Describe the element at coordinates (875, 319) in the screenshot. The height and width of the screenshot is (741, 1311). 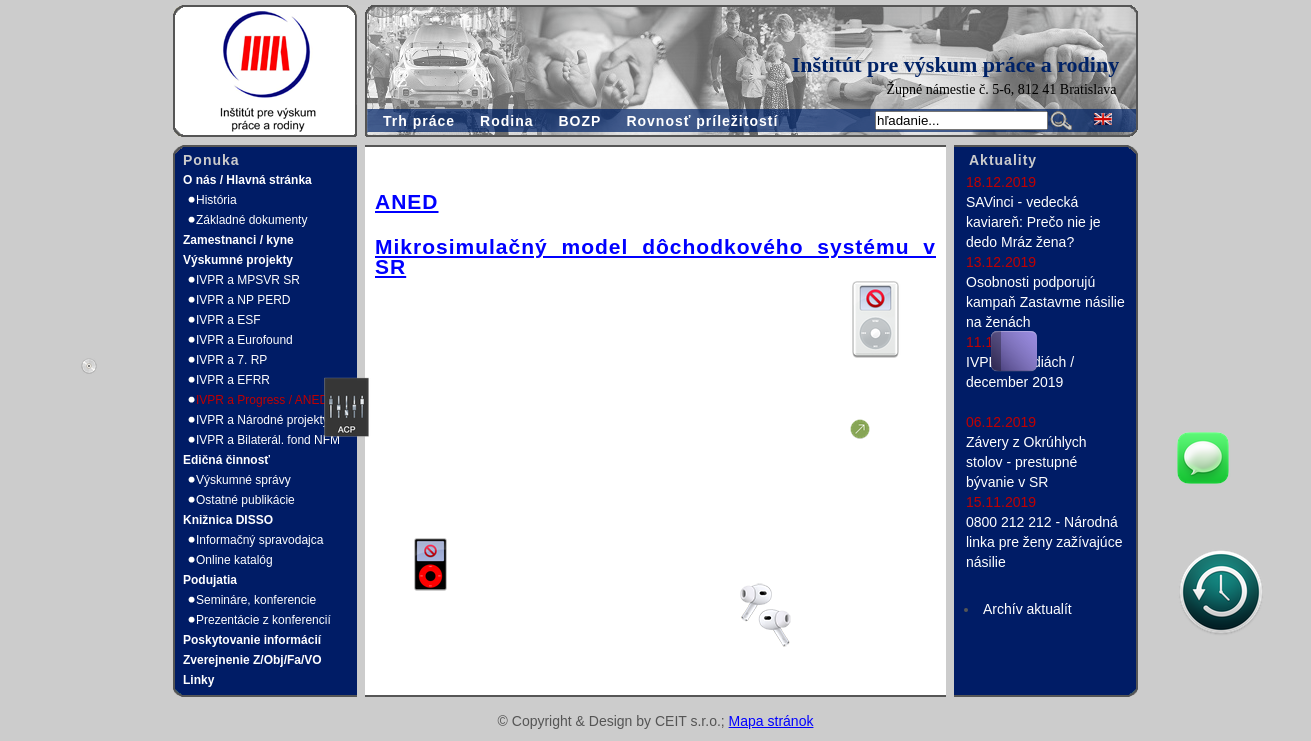
I see `iPod device not connected or unavailable` at that location.